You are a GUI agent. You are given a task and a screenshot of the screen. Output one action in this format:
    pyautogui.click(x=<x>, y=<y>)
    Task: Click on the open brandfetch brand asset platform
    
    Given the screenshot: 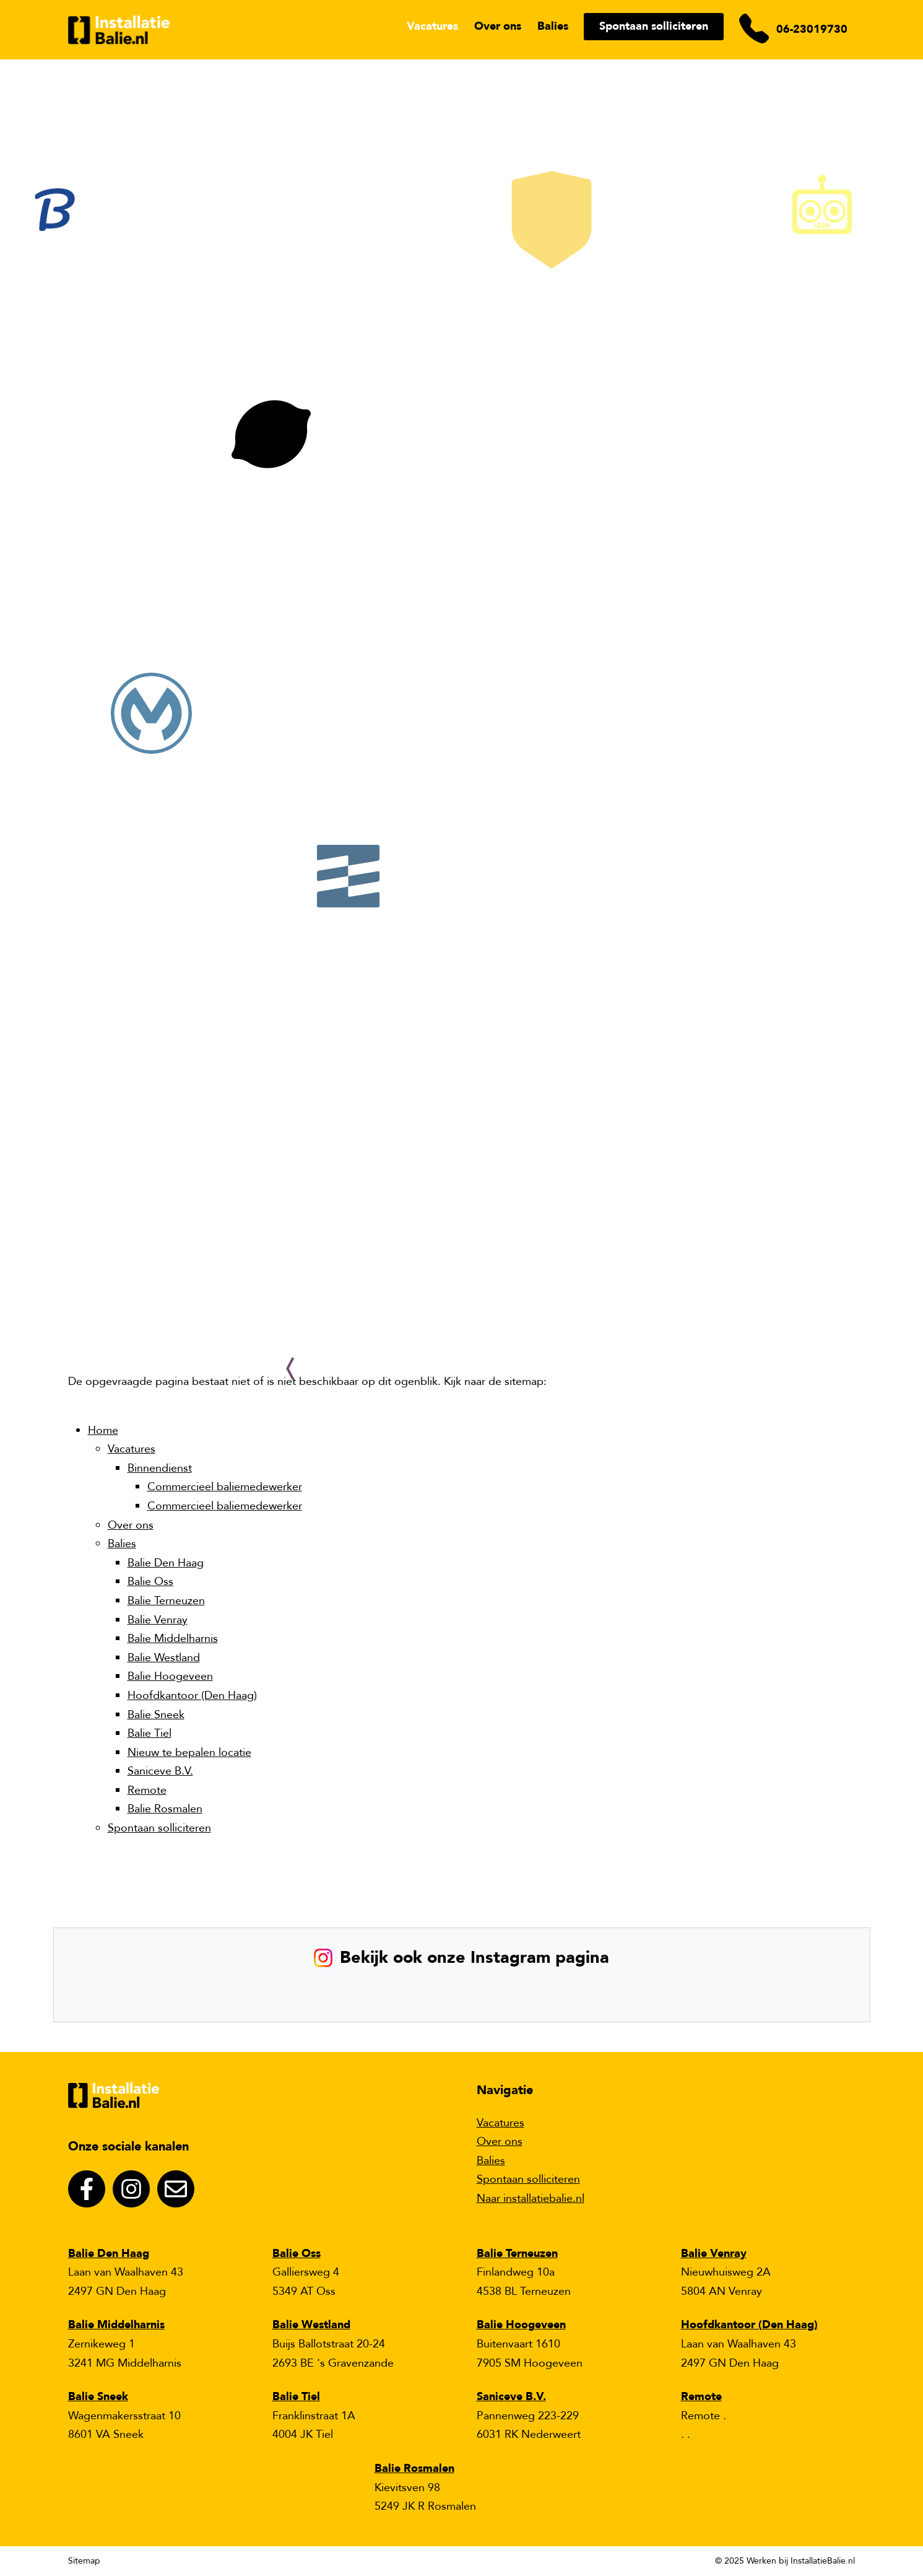 What is the action you would take?
    pyautogui.click(x=54, y=209)
    